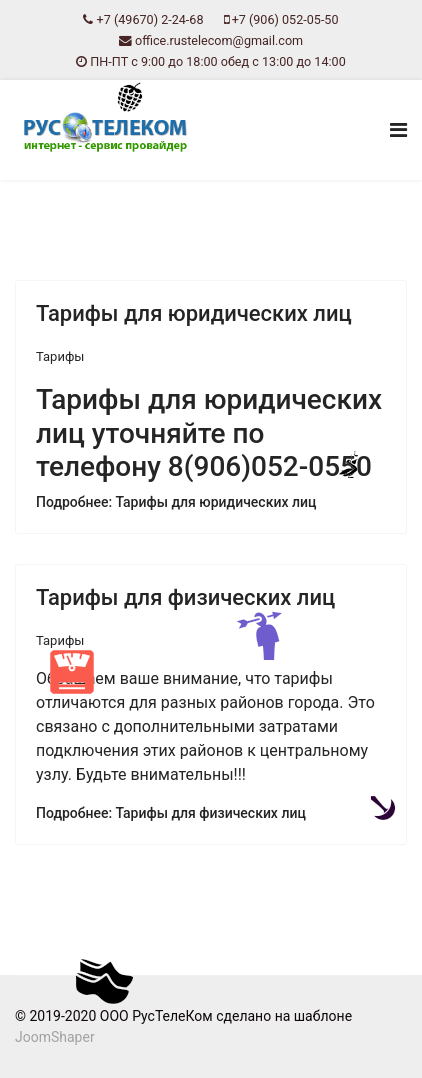  What do you see at coordinates (383, 808) in the screenshot?
I see `select crescent blade weapon in game inventory` at bounding box center [383, 808].